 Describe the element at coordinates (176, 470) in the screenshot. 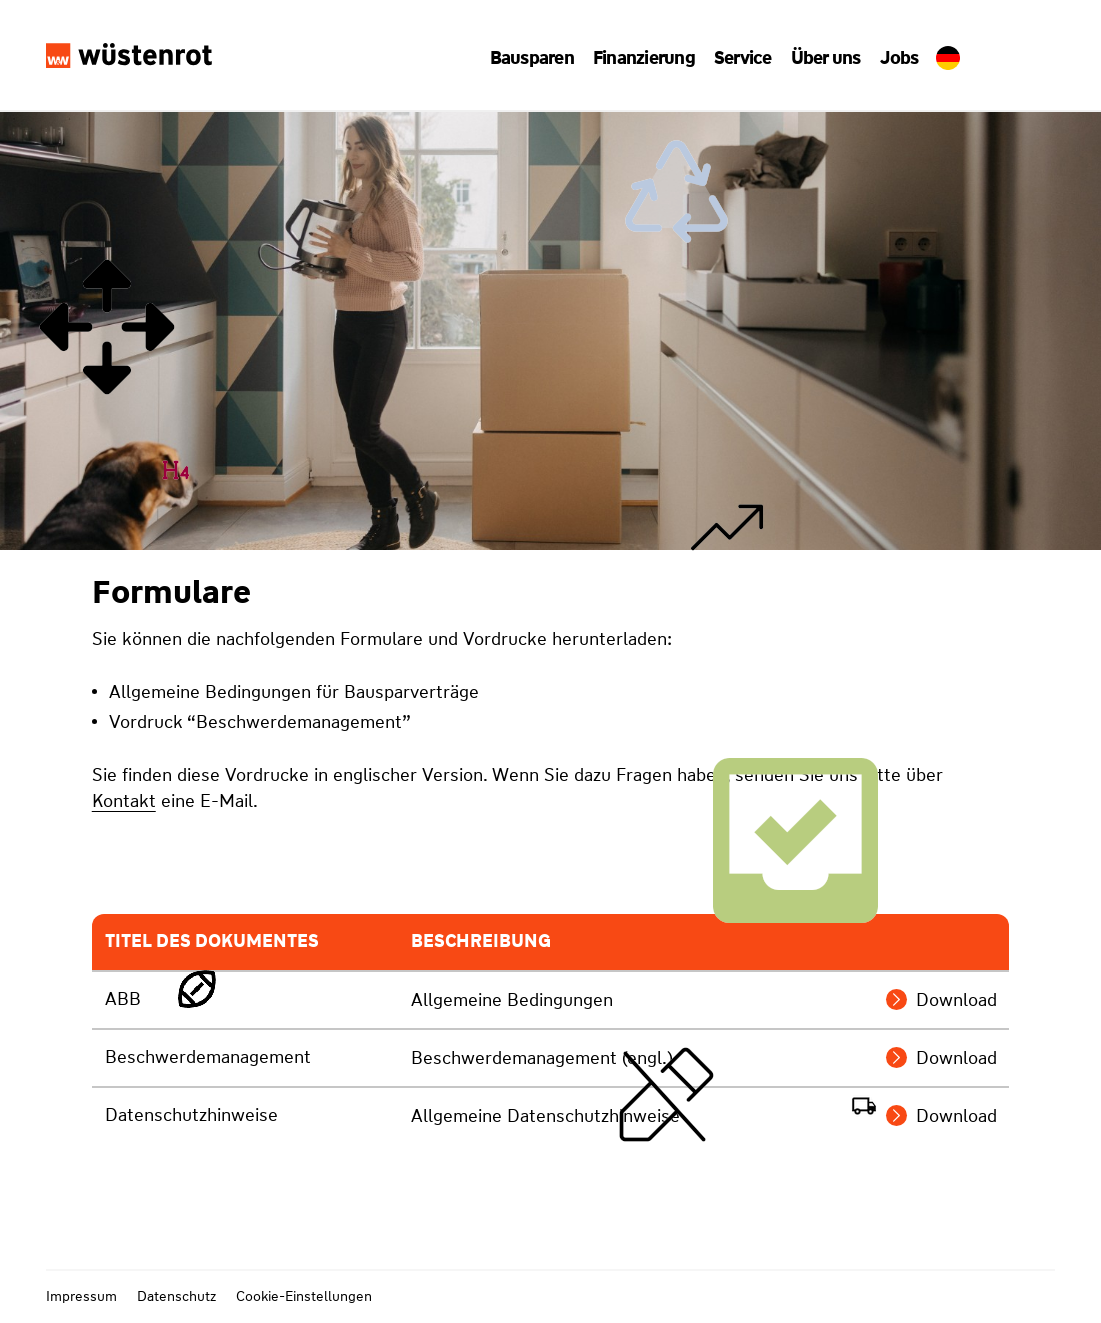

I see `format text as heading level 4` at that location.